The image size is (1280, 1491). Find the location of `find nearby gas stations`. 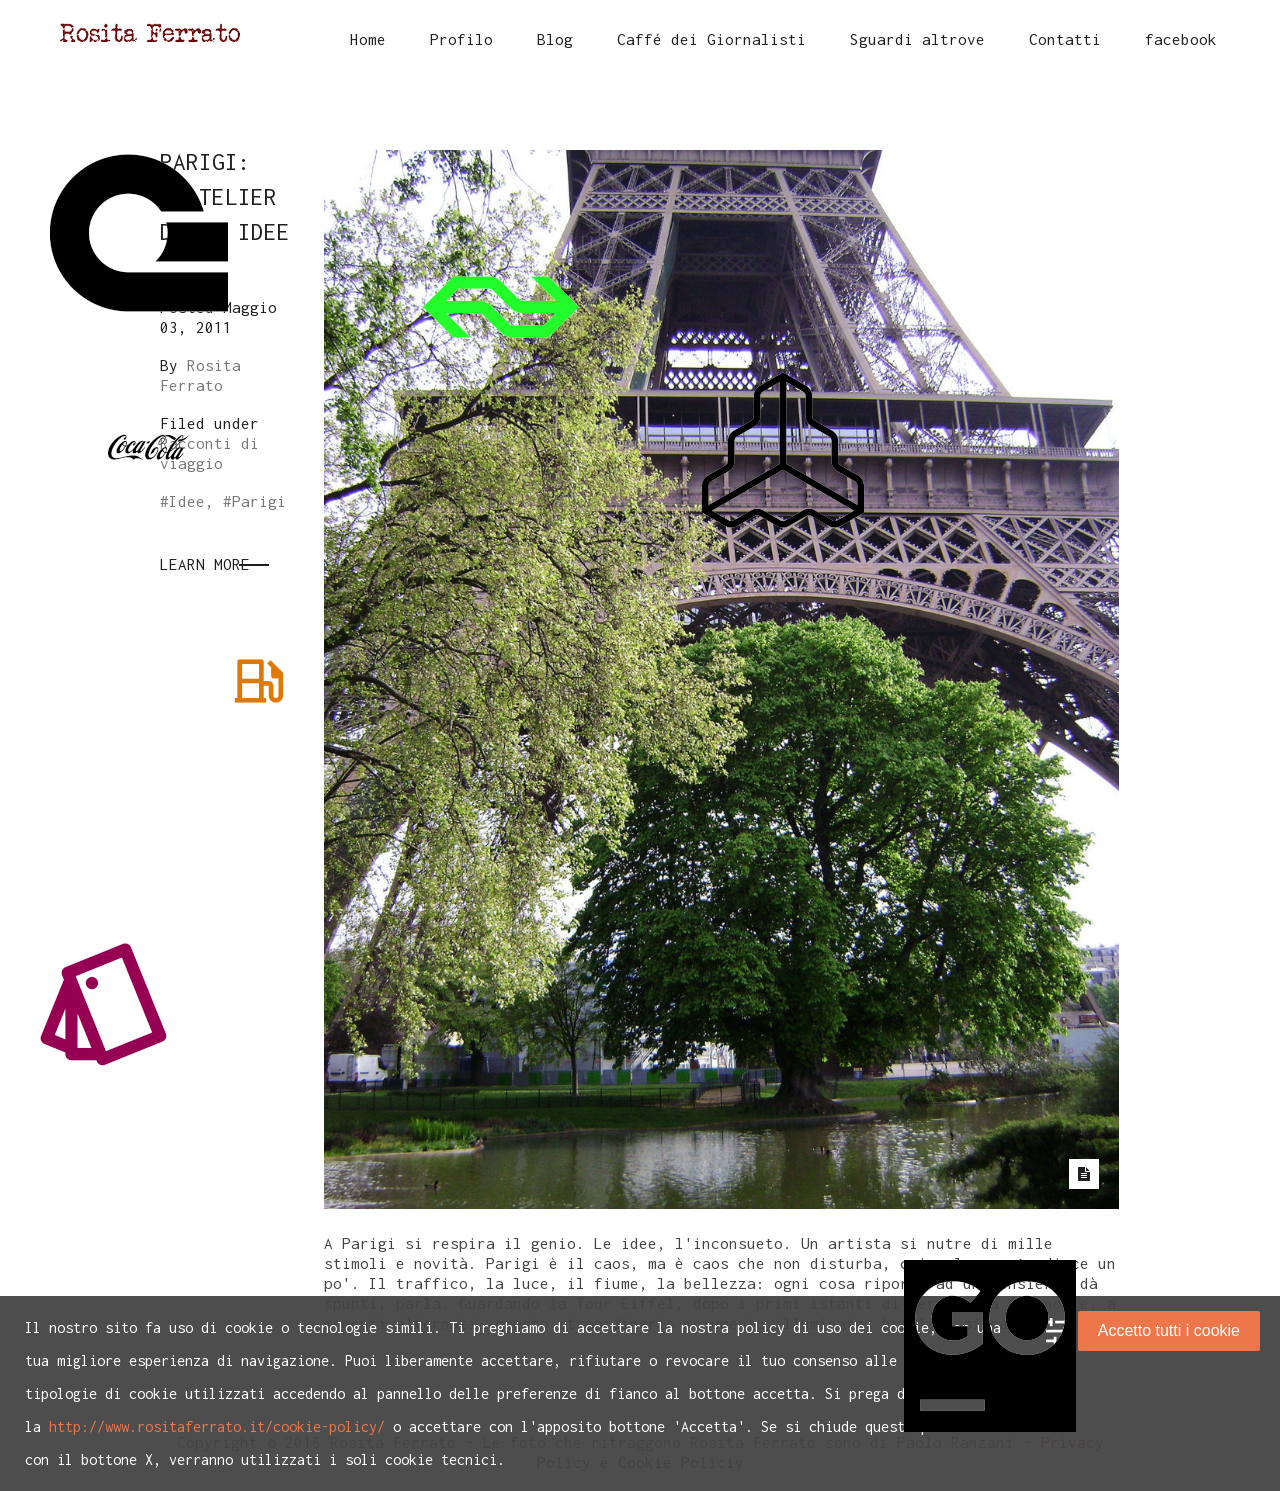

find nearby gas stations is located at coordinates (259, 681).